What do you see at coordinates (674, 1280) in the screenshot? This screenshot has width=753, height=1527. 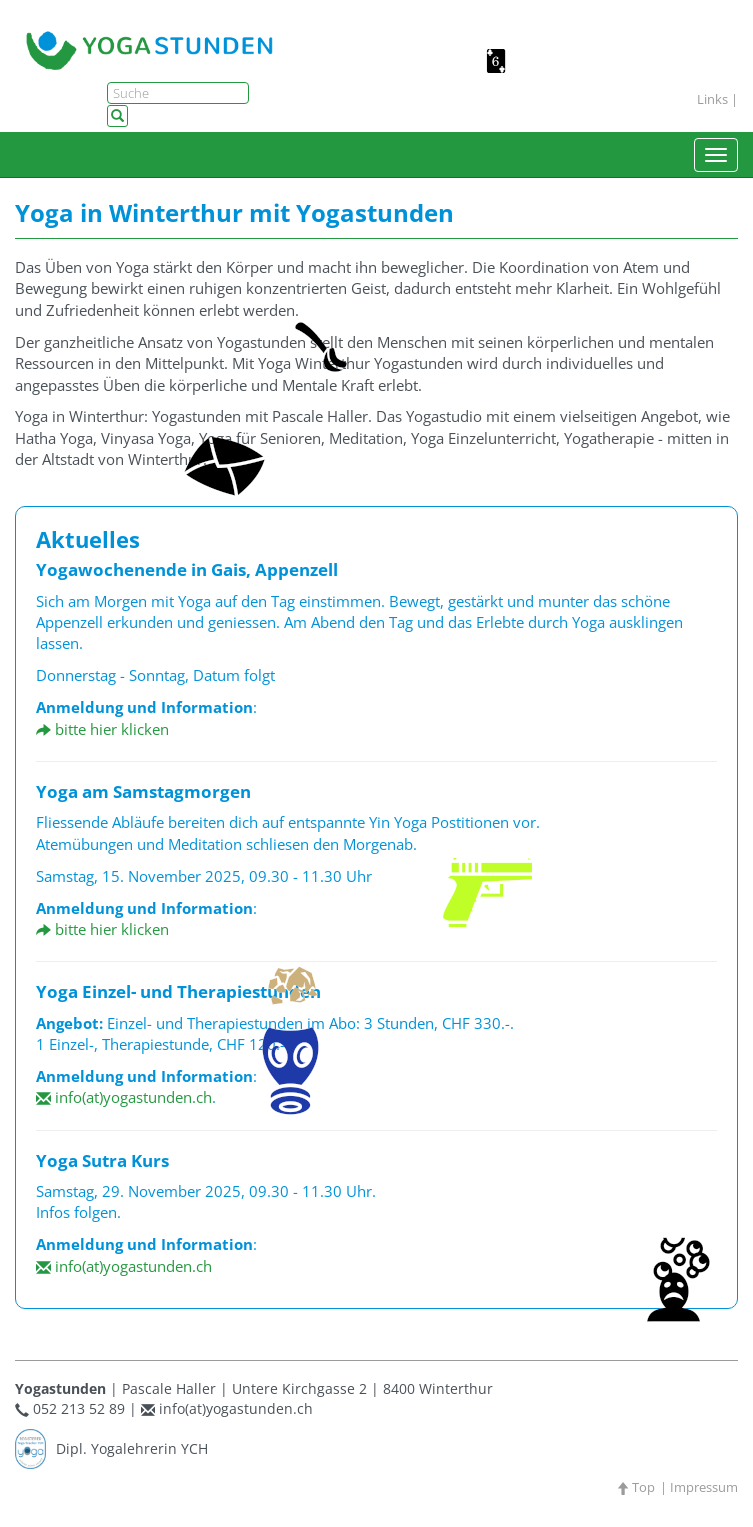 I see `indicates player is drowning or taking water damage` at bounding box center [674, 1280].